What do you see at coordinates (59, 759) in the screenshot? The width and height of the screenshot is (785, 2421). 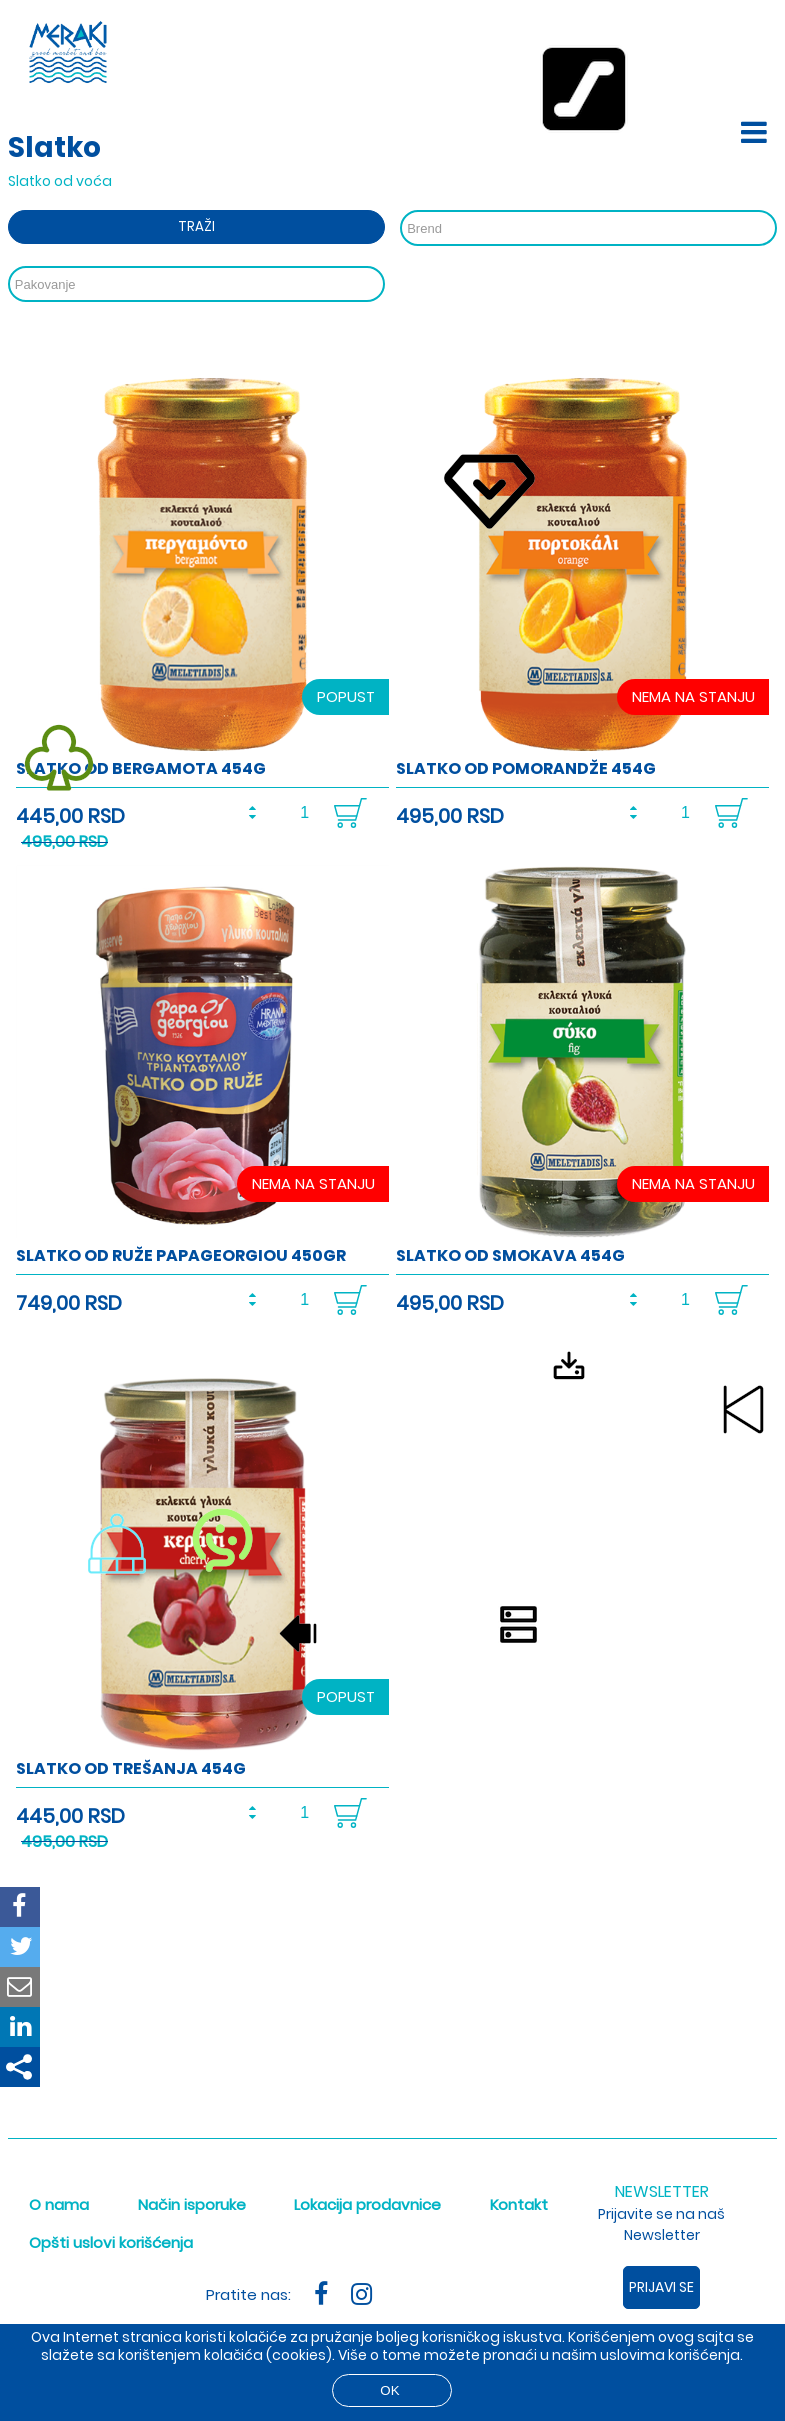 I see `club suit symbol for card games` at bounding box center [59, 759].